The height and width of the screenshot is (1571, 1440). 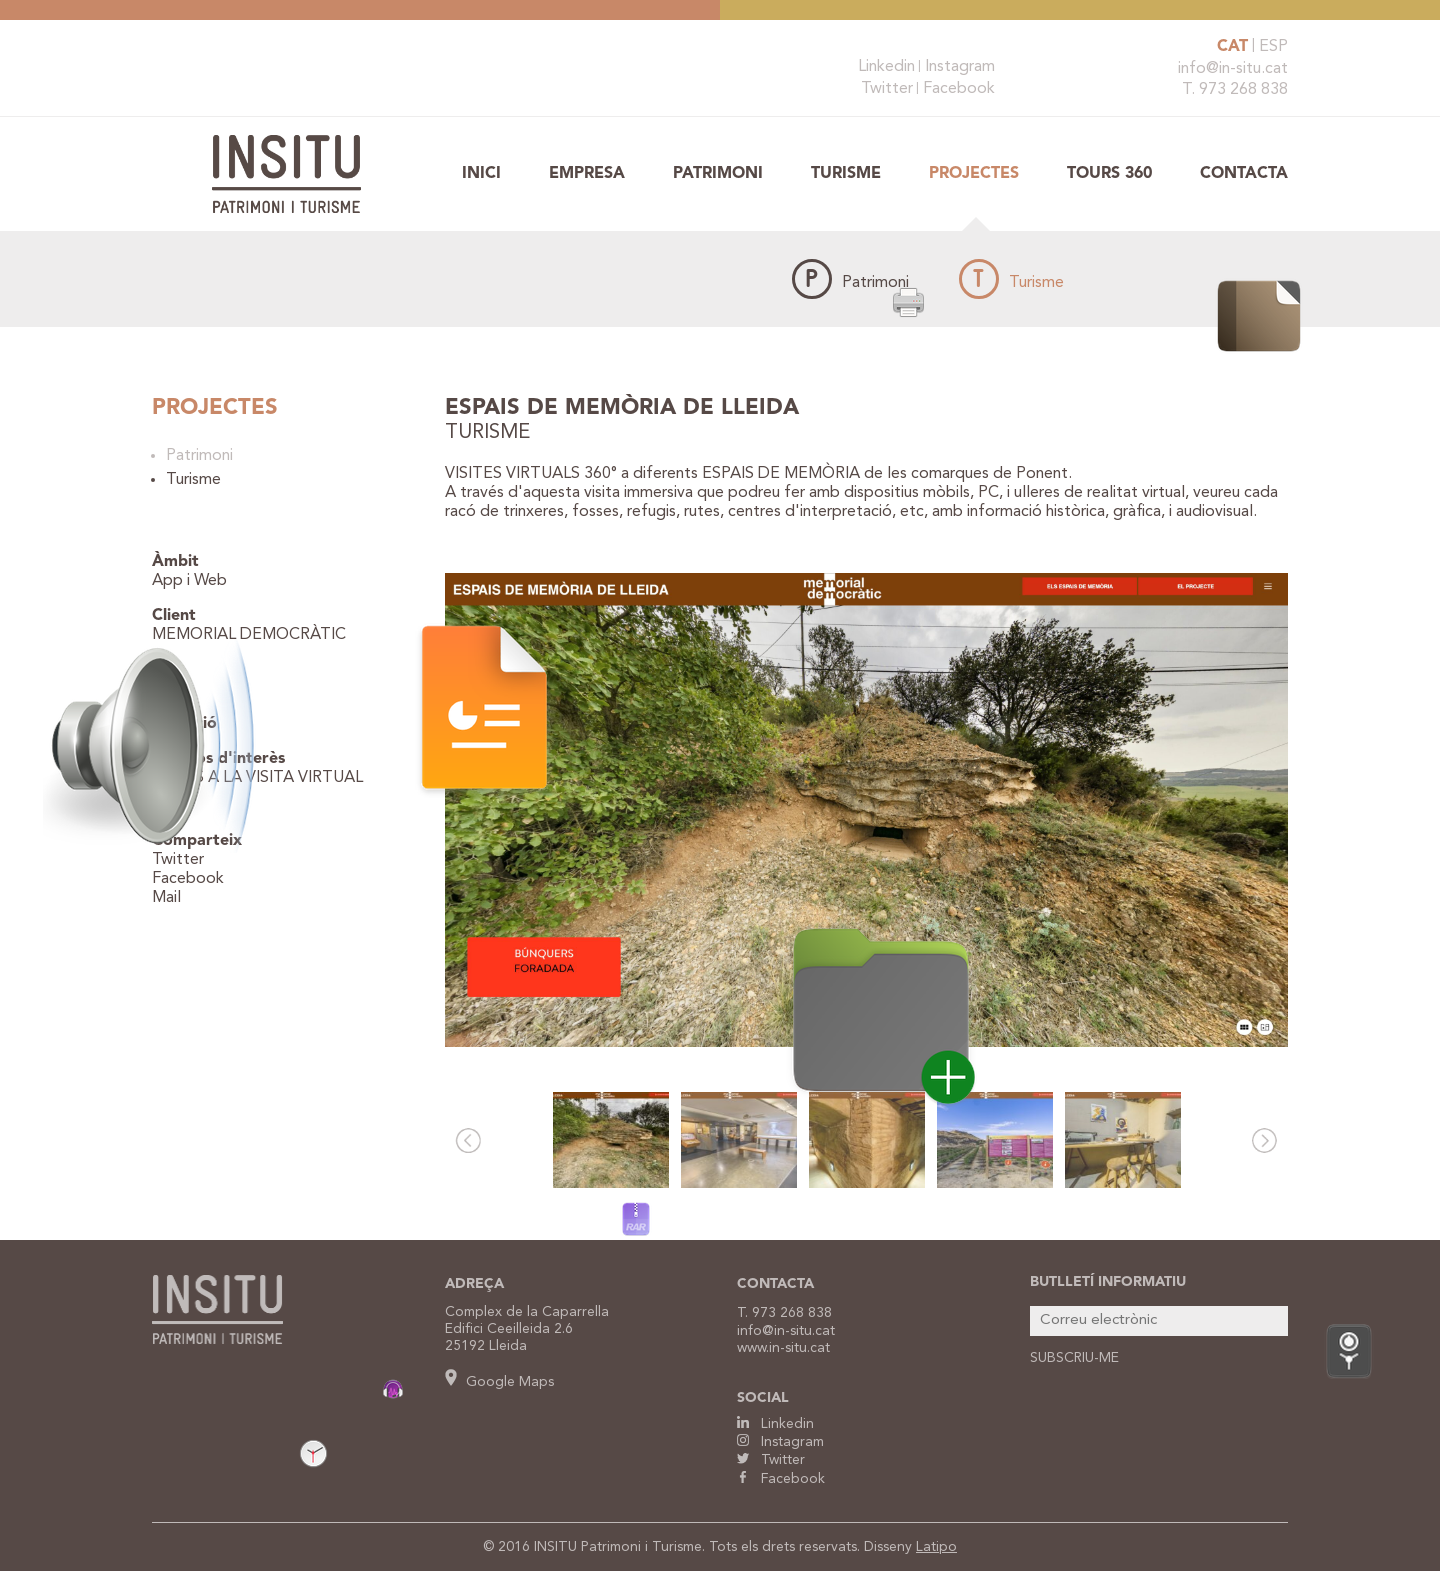 I want to click on volume is set to high, so click(x=150, y=746).